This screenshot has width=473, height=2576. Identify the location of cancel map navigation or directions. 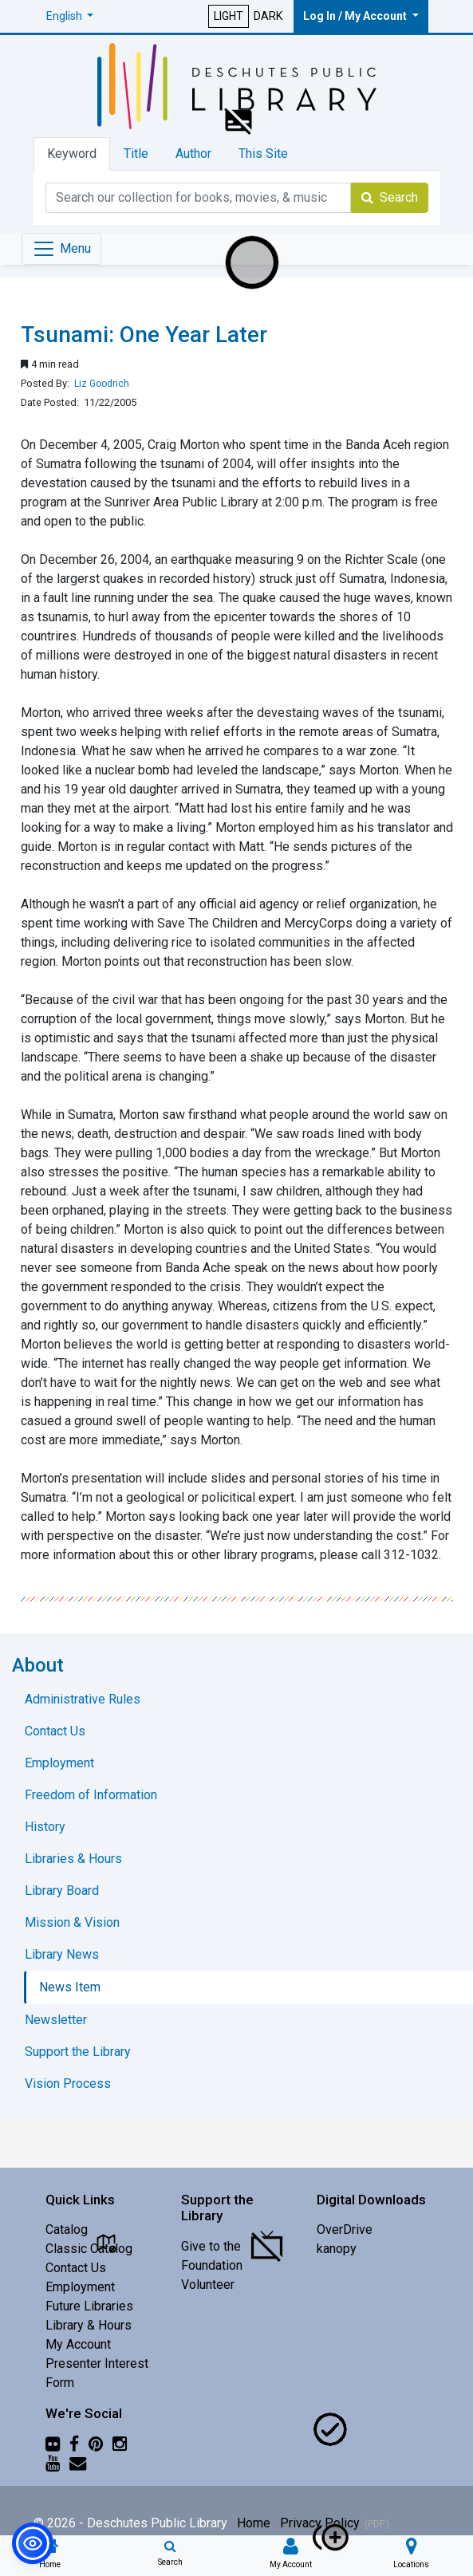
(106, 2243).